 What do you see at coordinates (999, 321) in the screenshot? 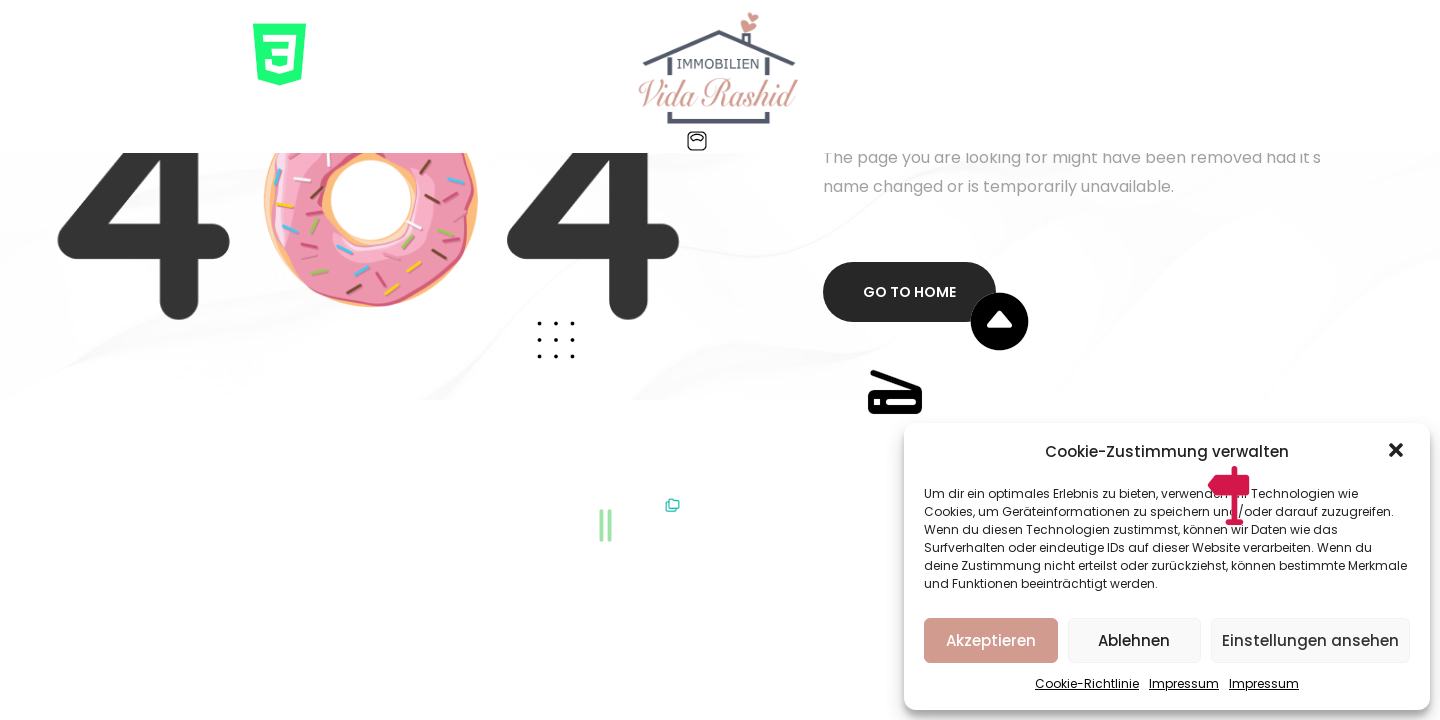
I see `expand or collapse a section upward` at bounding box center [999, 321].